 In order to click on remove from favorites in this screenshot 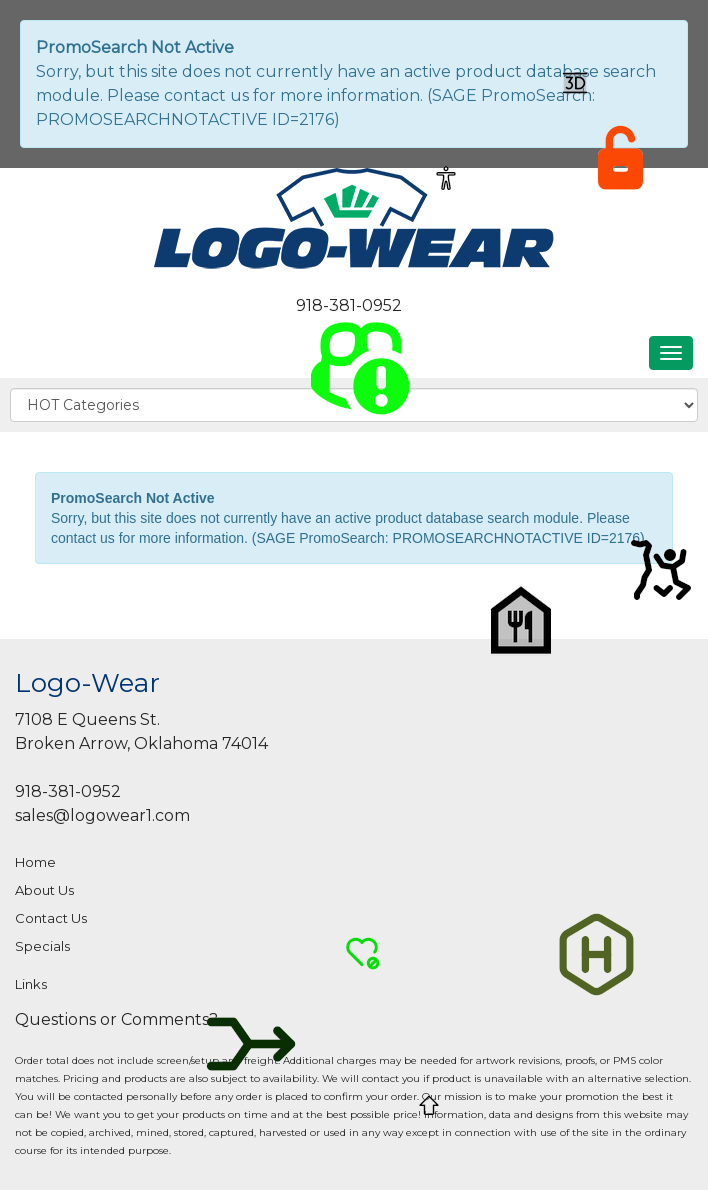, I will do `click(362, 952)`.